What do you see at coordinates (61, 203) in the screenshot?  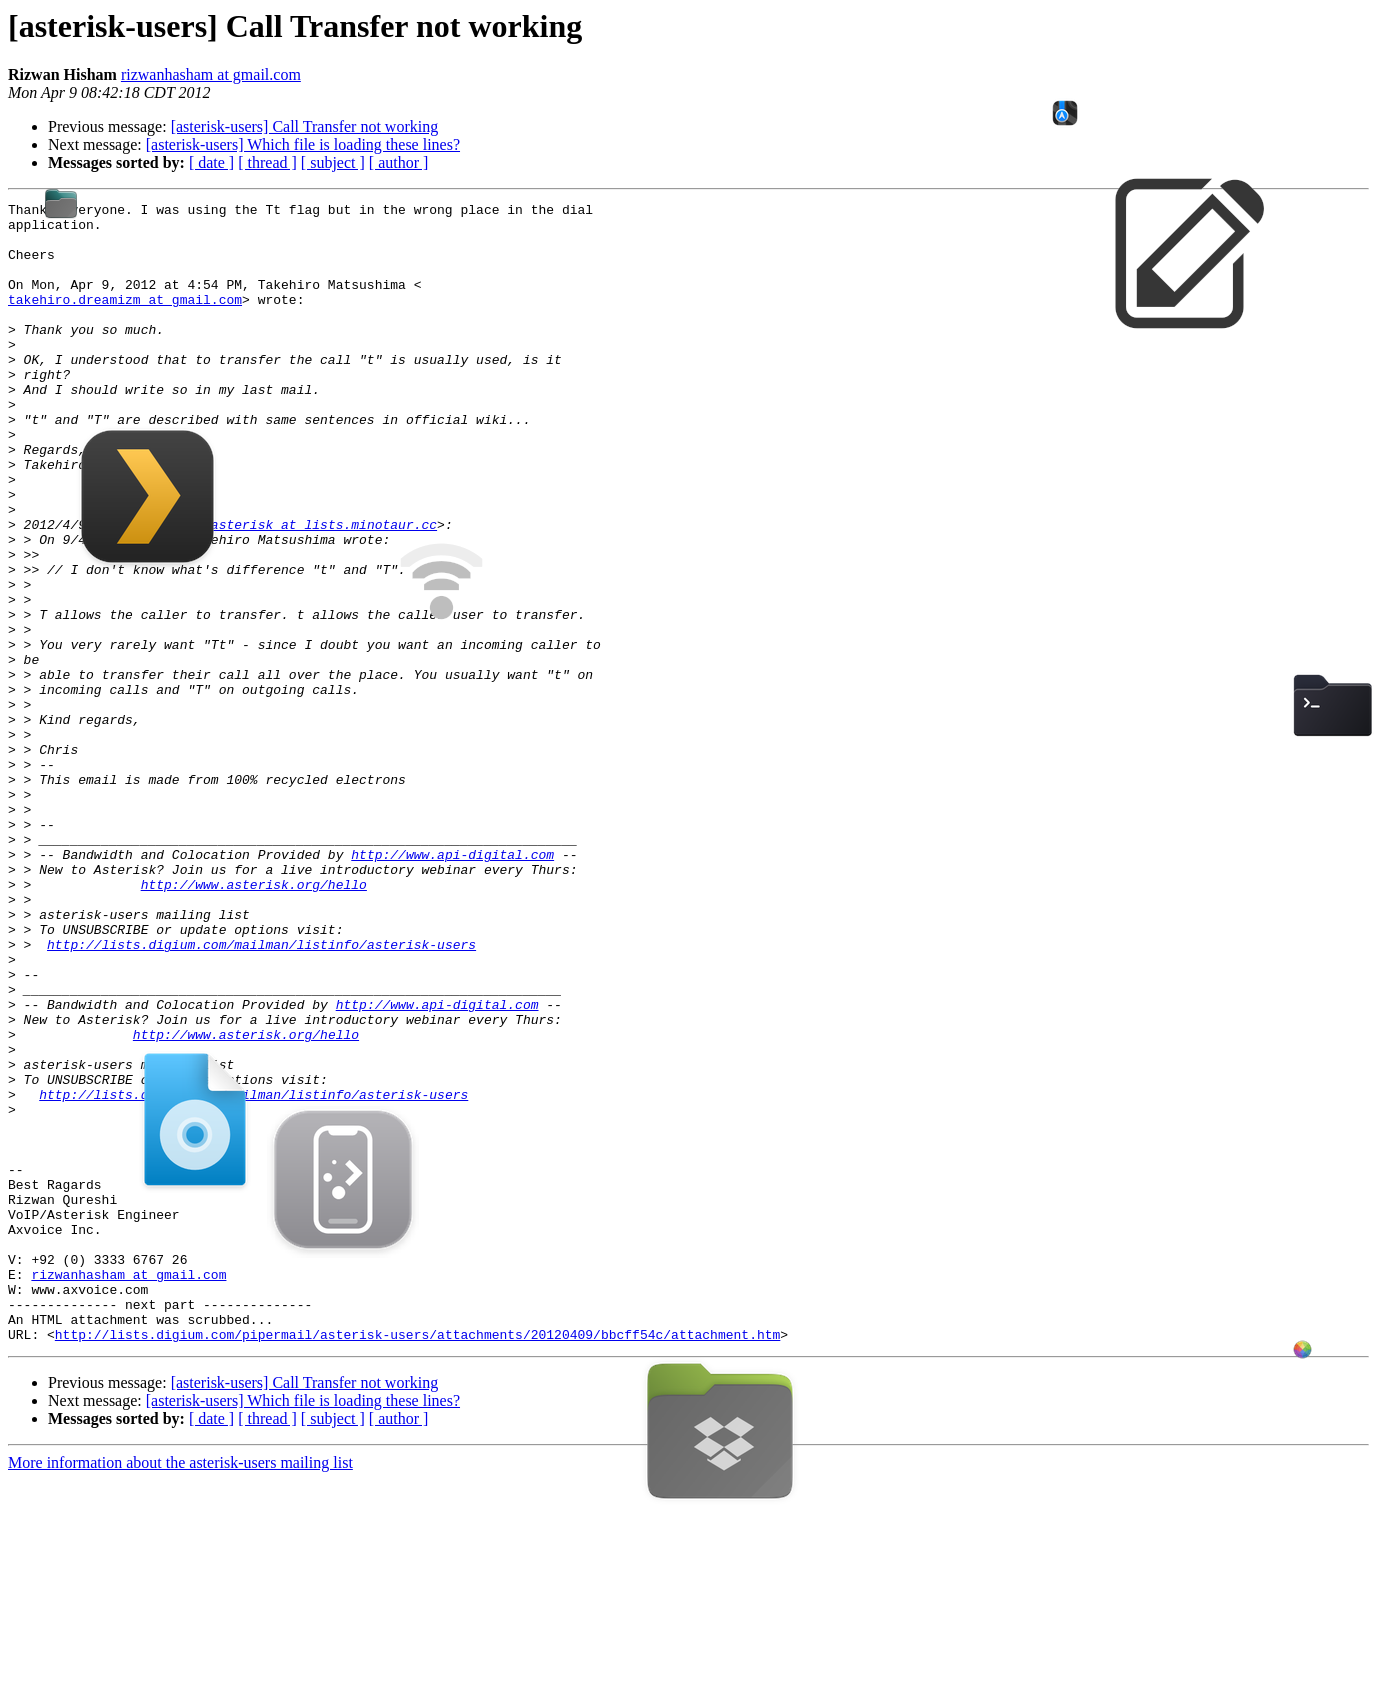 I see `view contents of an open folder` at bounding box center [61, 203].